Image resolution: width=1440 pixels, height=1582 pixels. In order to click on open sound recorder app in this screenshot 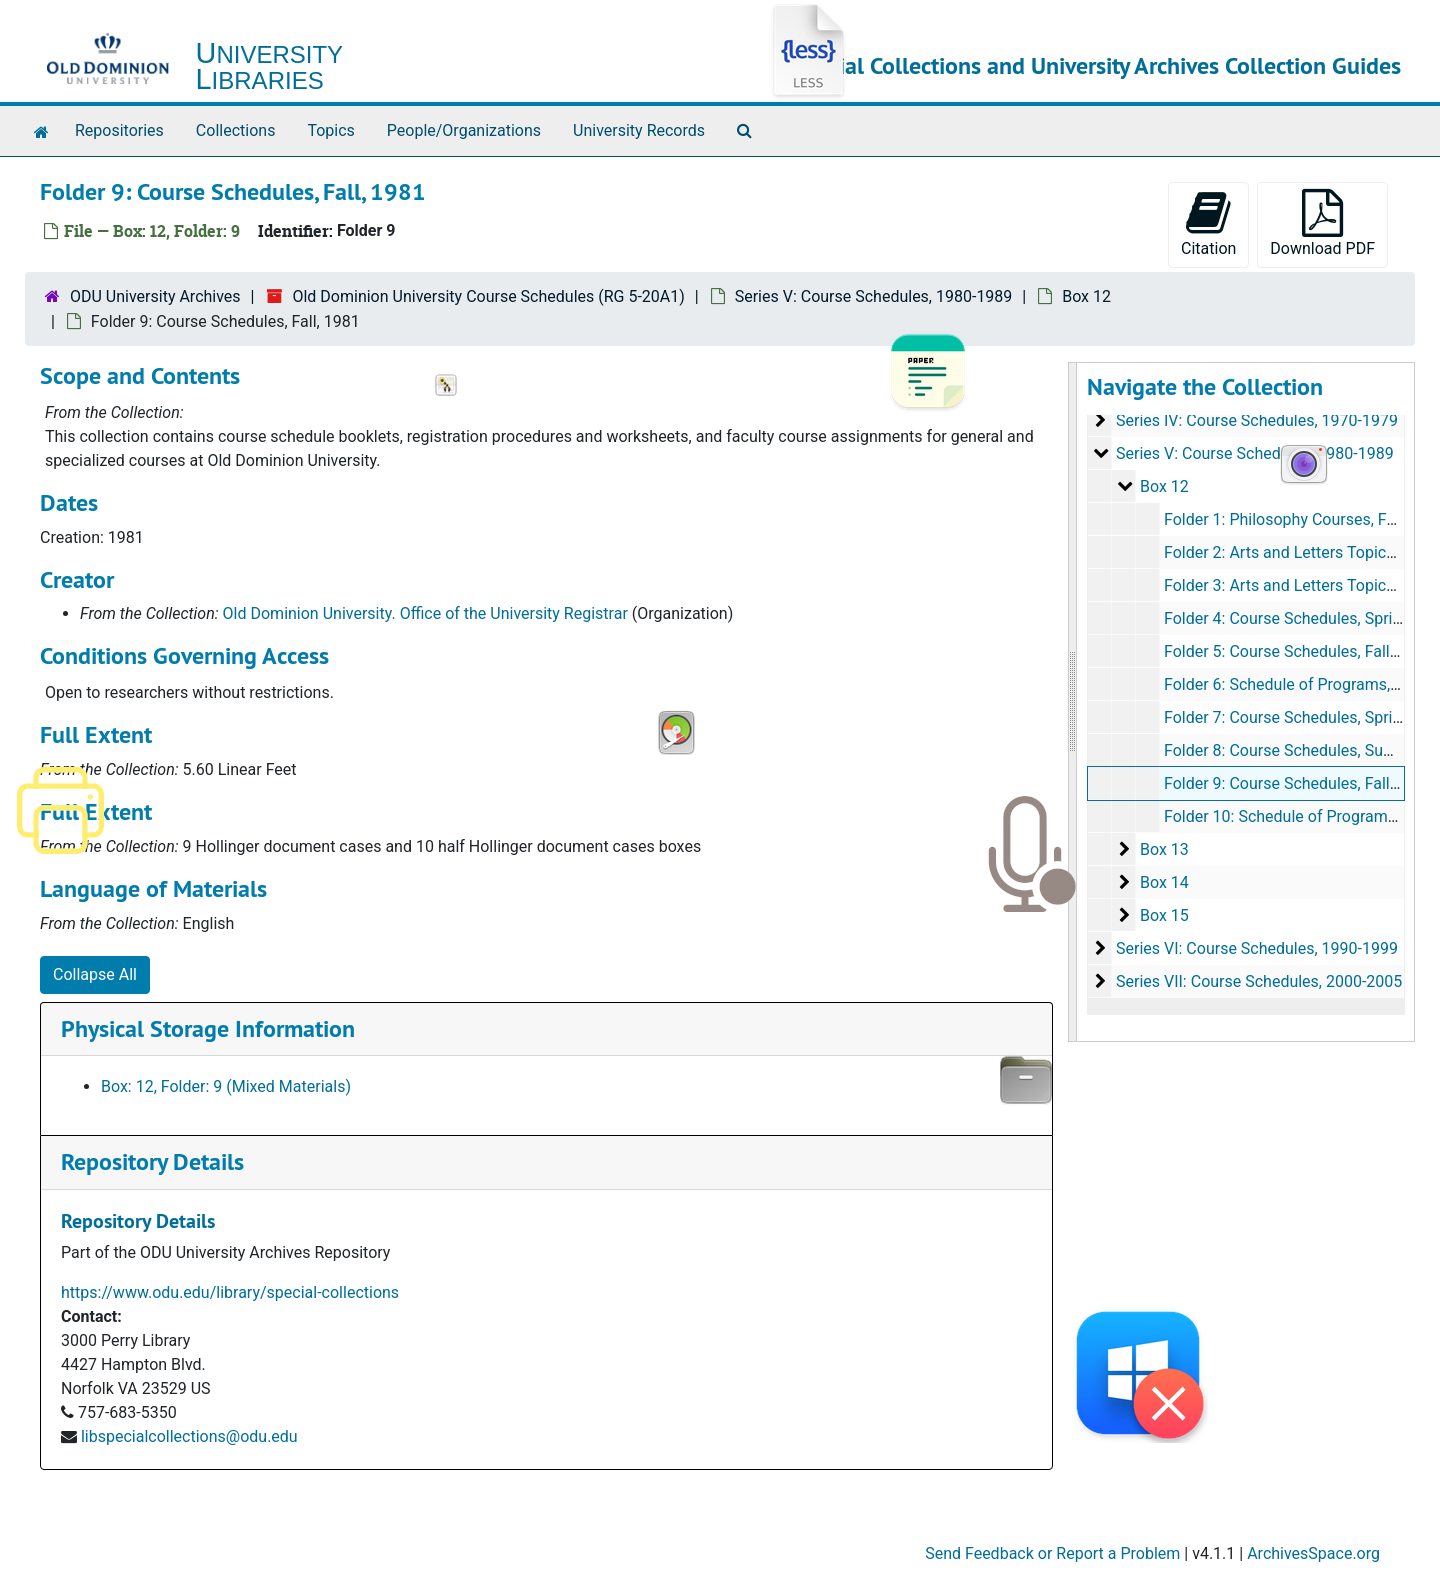, I will do `click(1025, 854)`.